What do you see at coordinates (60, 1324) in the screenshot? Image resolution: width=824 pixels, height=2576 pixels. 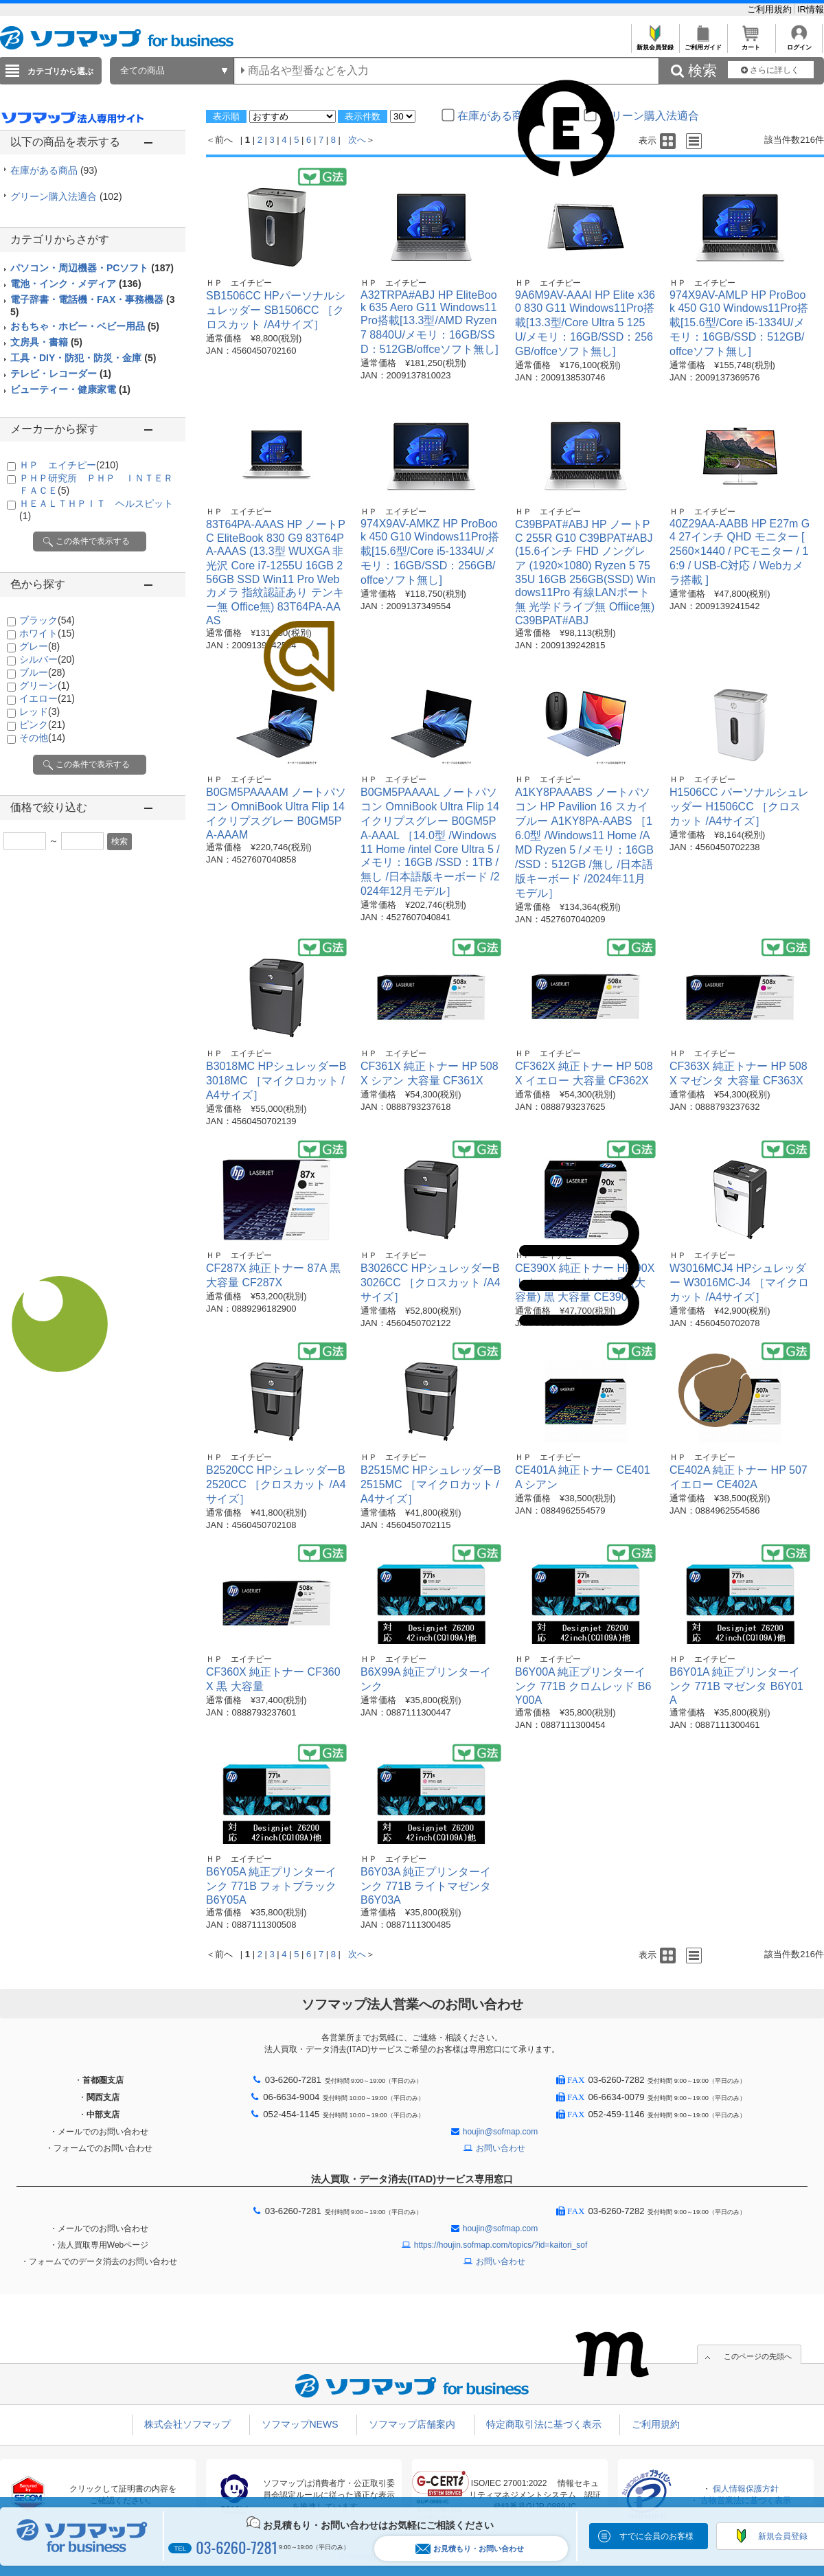 I see `redsys payment processing logo` at bounding box center [60, 1324].